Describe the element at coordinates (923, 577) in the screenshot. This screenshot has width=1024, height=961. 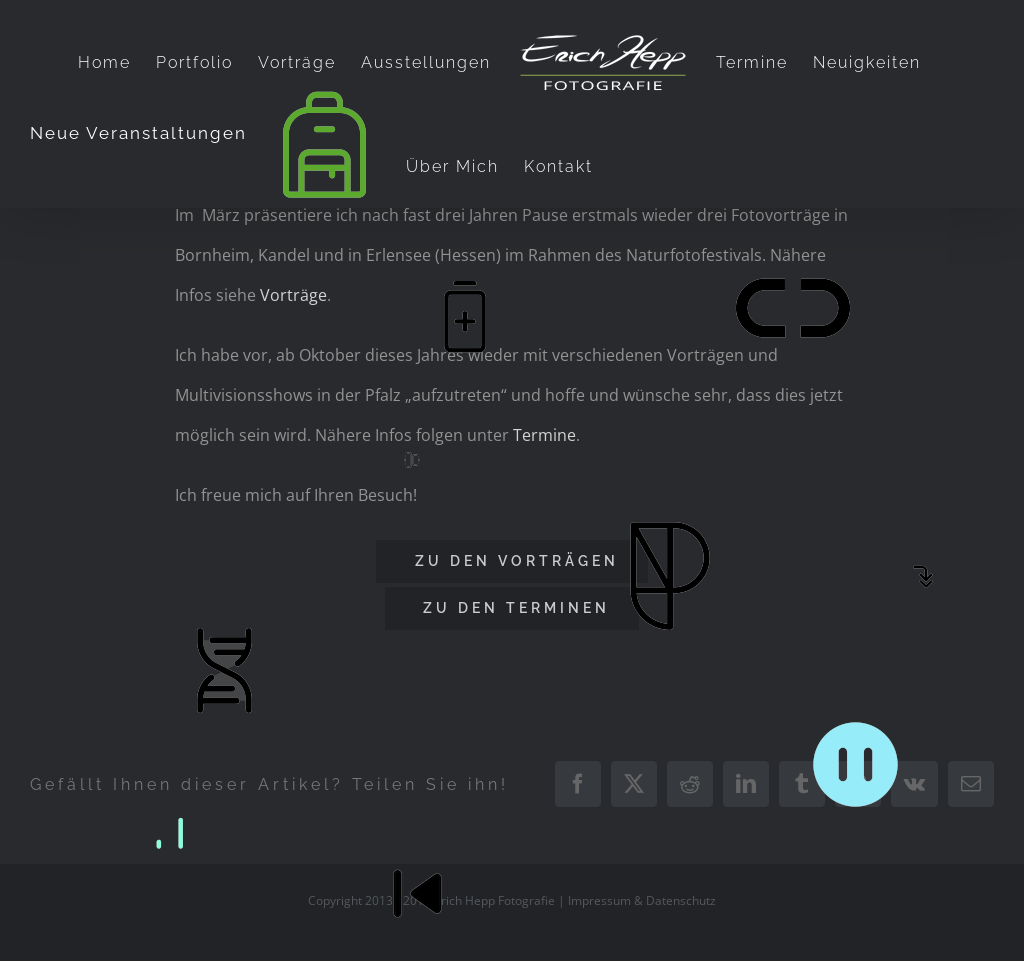
I see `navigate to nested or sub-level content` at that location.